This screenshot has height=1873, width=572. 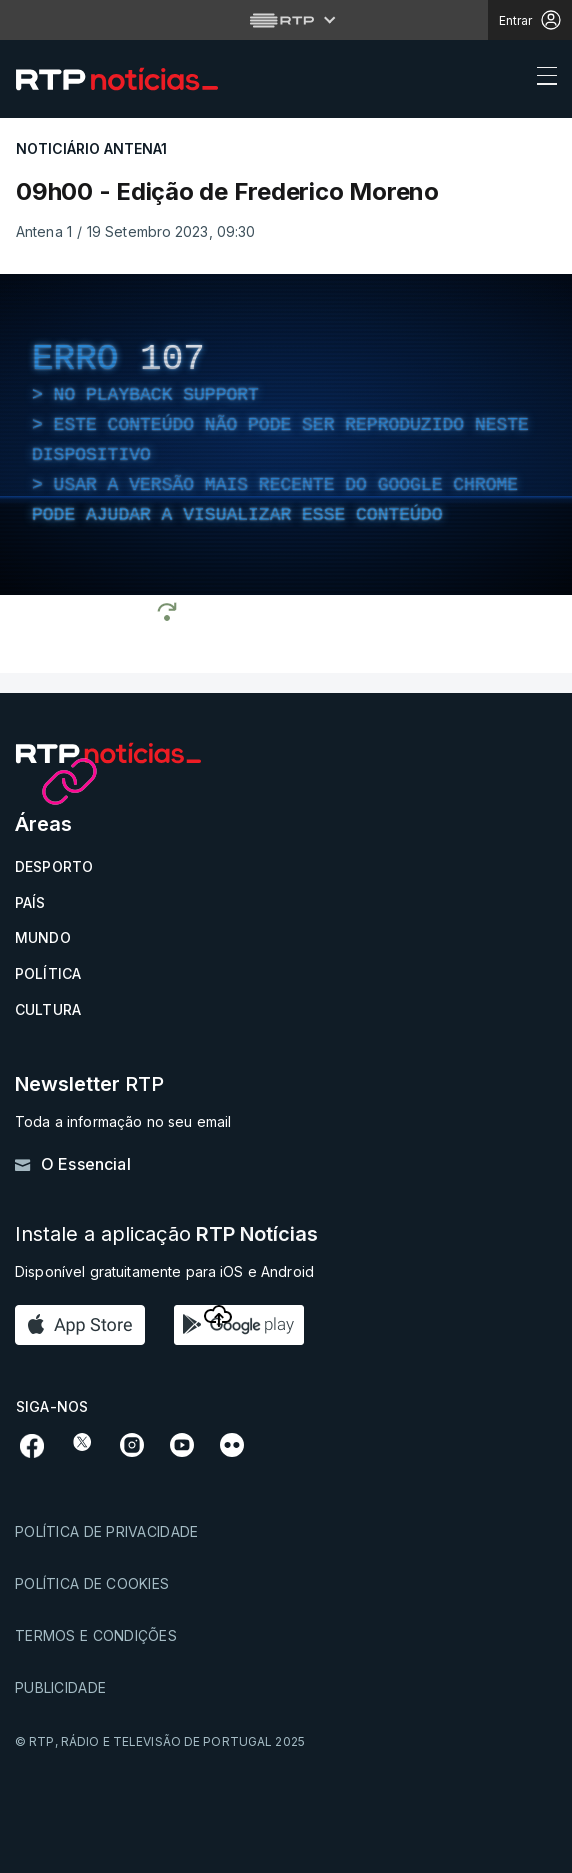 I want to click on upload file to cloud storage, so click(x=218, y=1315).